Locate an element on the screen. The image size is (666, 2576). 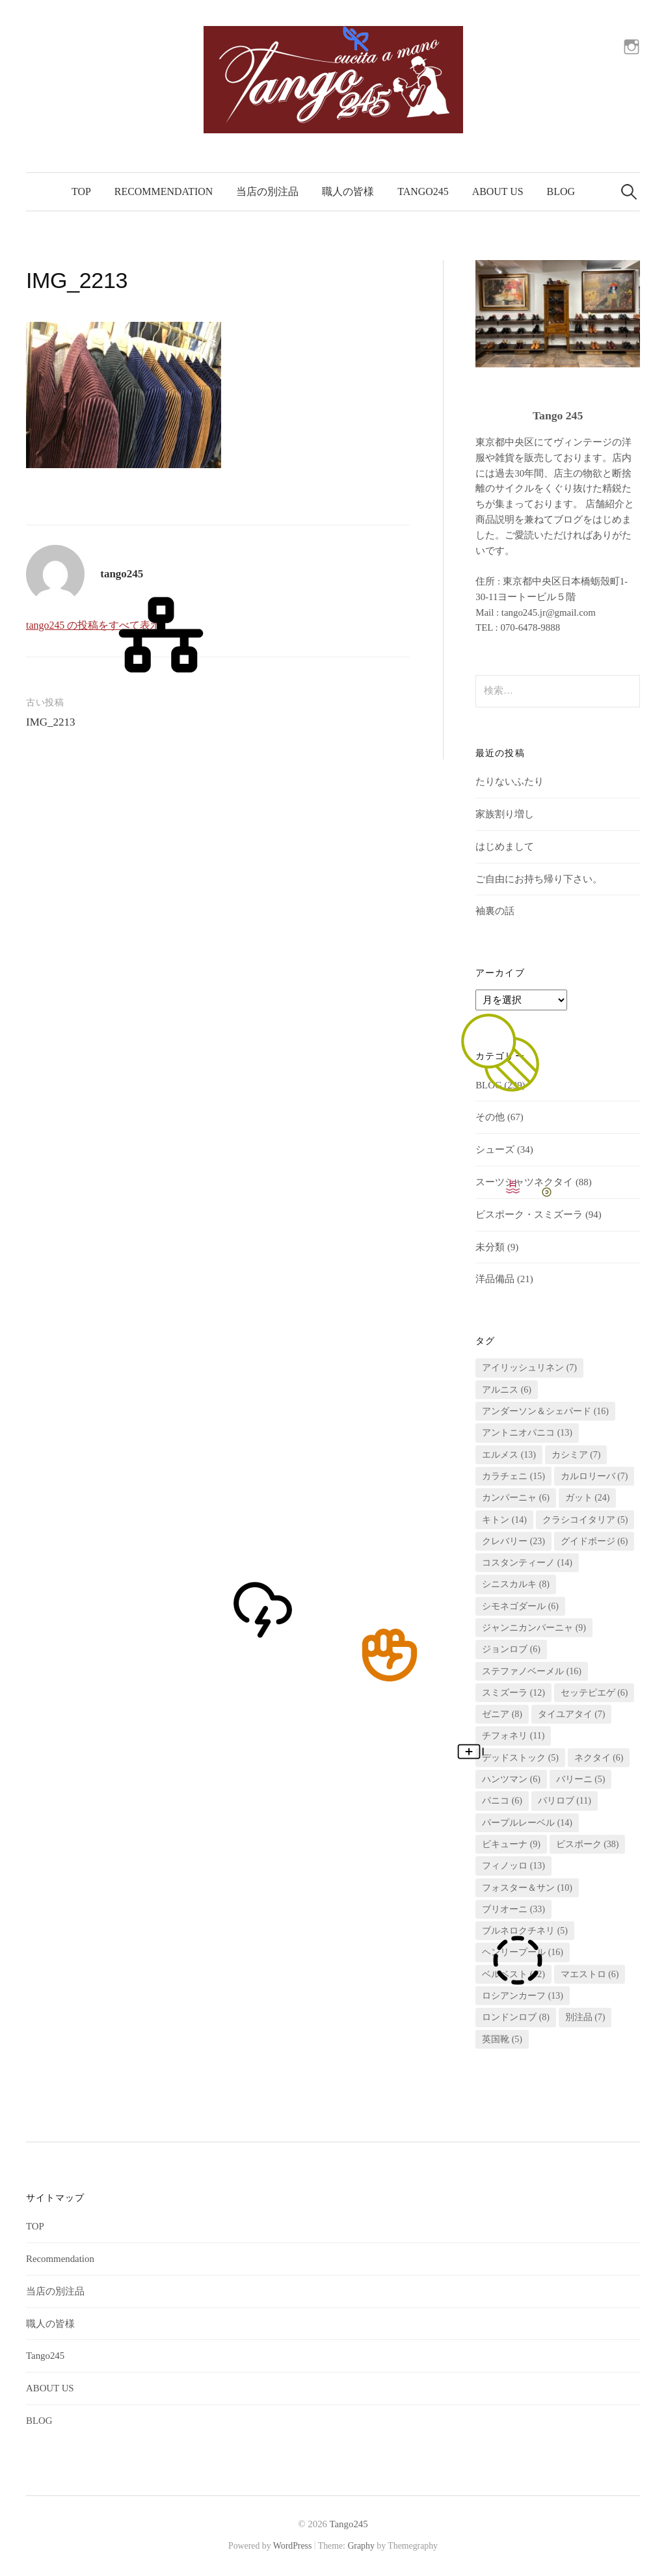
indicates solidarity or support action is located at coordinates (390, 1654).